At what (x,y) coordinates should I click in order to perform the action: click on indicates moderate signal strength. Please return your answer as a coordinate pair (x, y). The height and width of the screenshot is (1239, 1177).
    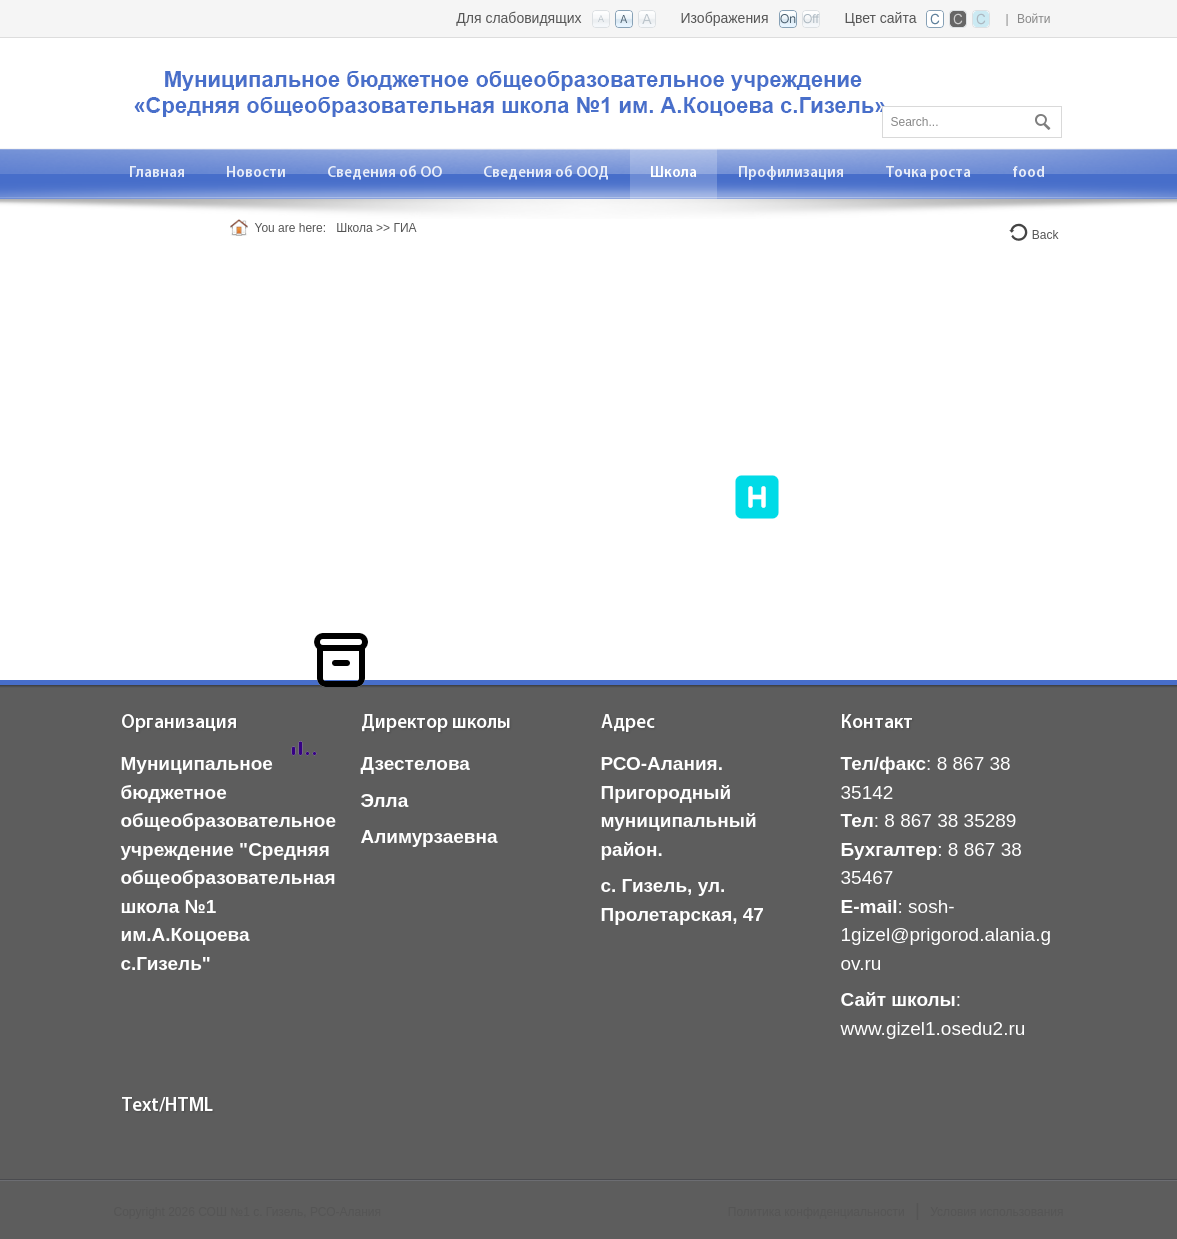
    Looking at the image, I should click on (304, 743).